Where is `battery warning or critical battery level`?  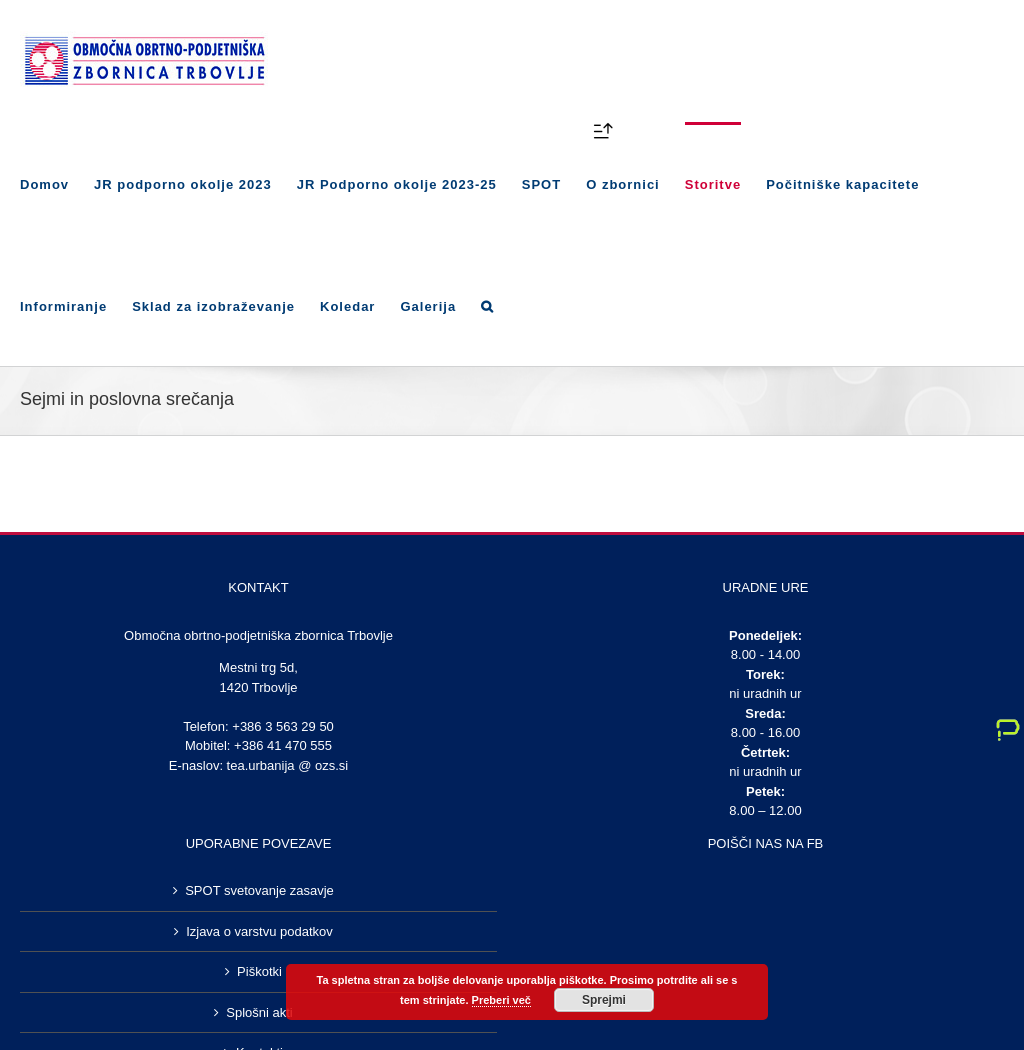
battery warning or critical battery level is located at coordinates (1008, 727).